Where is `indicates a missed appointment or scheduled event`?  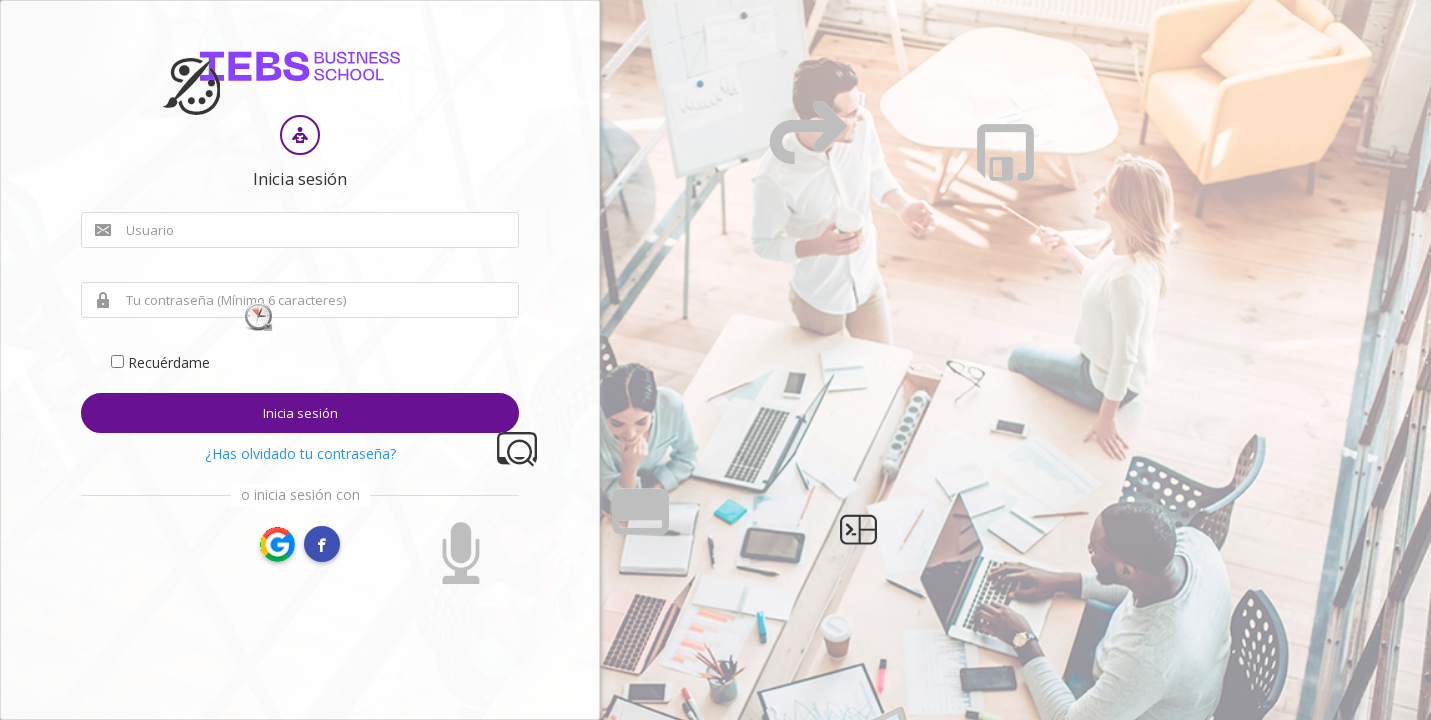
indicates a missed appointment or scheduled event is located at coordinates (259, 316).